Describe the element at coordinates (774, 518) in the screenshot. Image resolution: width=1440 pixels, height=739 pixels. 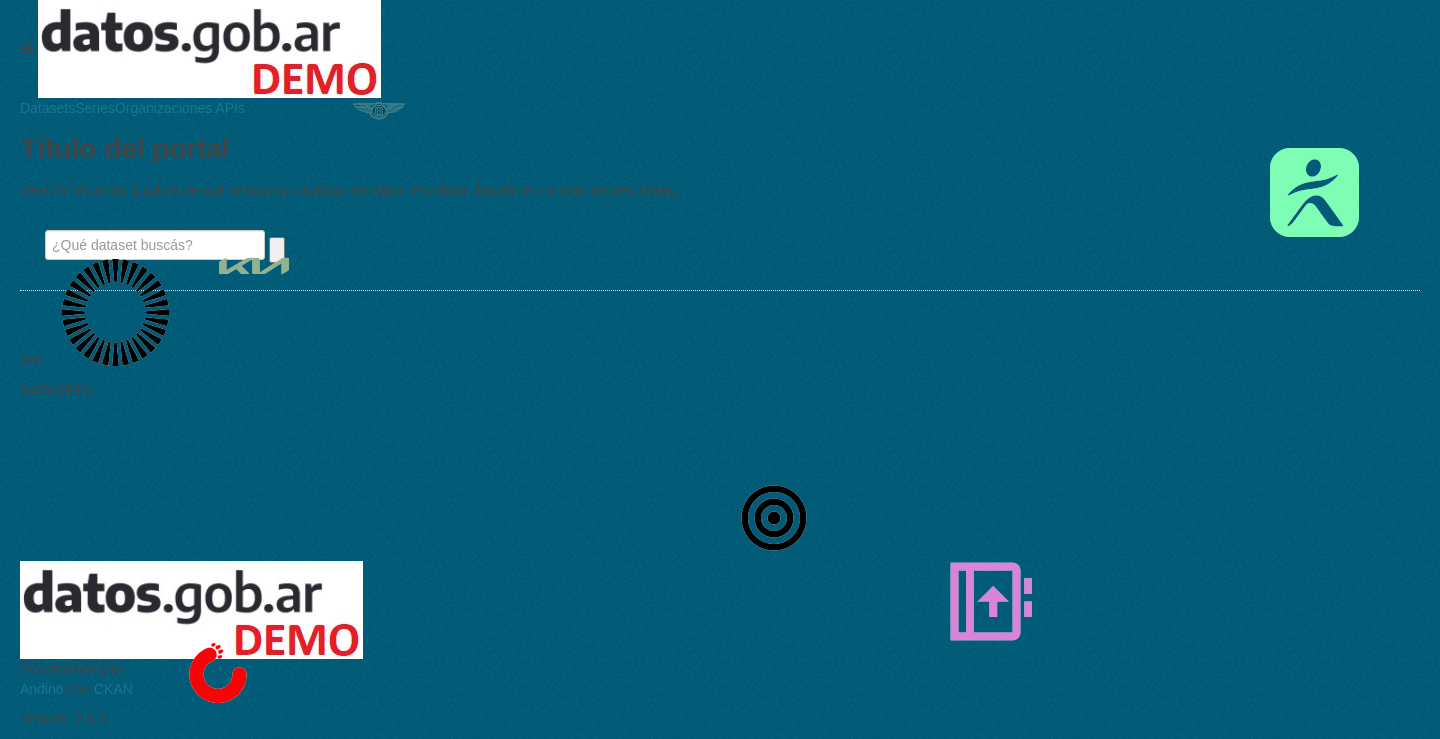
I see `activate focus mode` at that location.